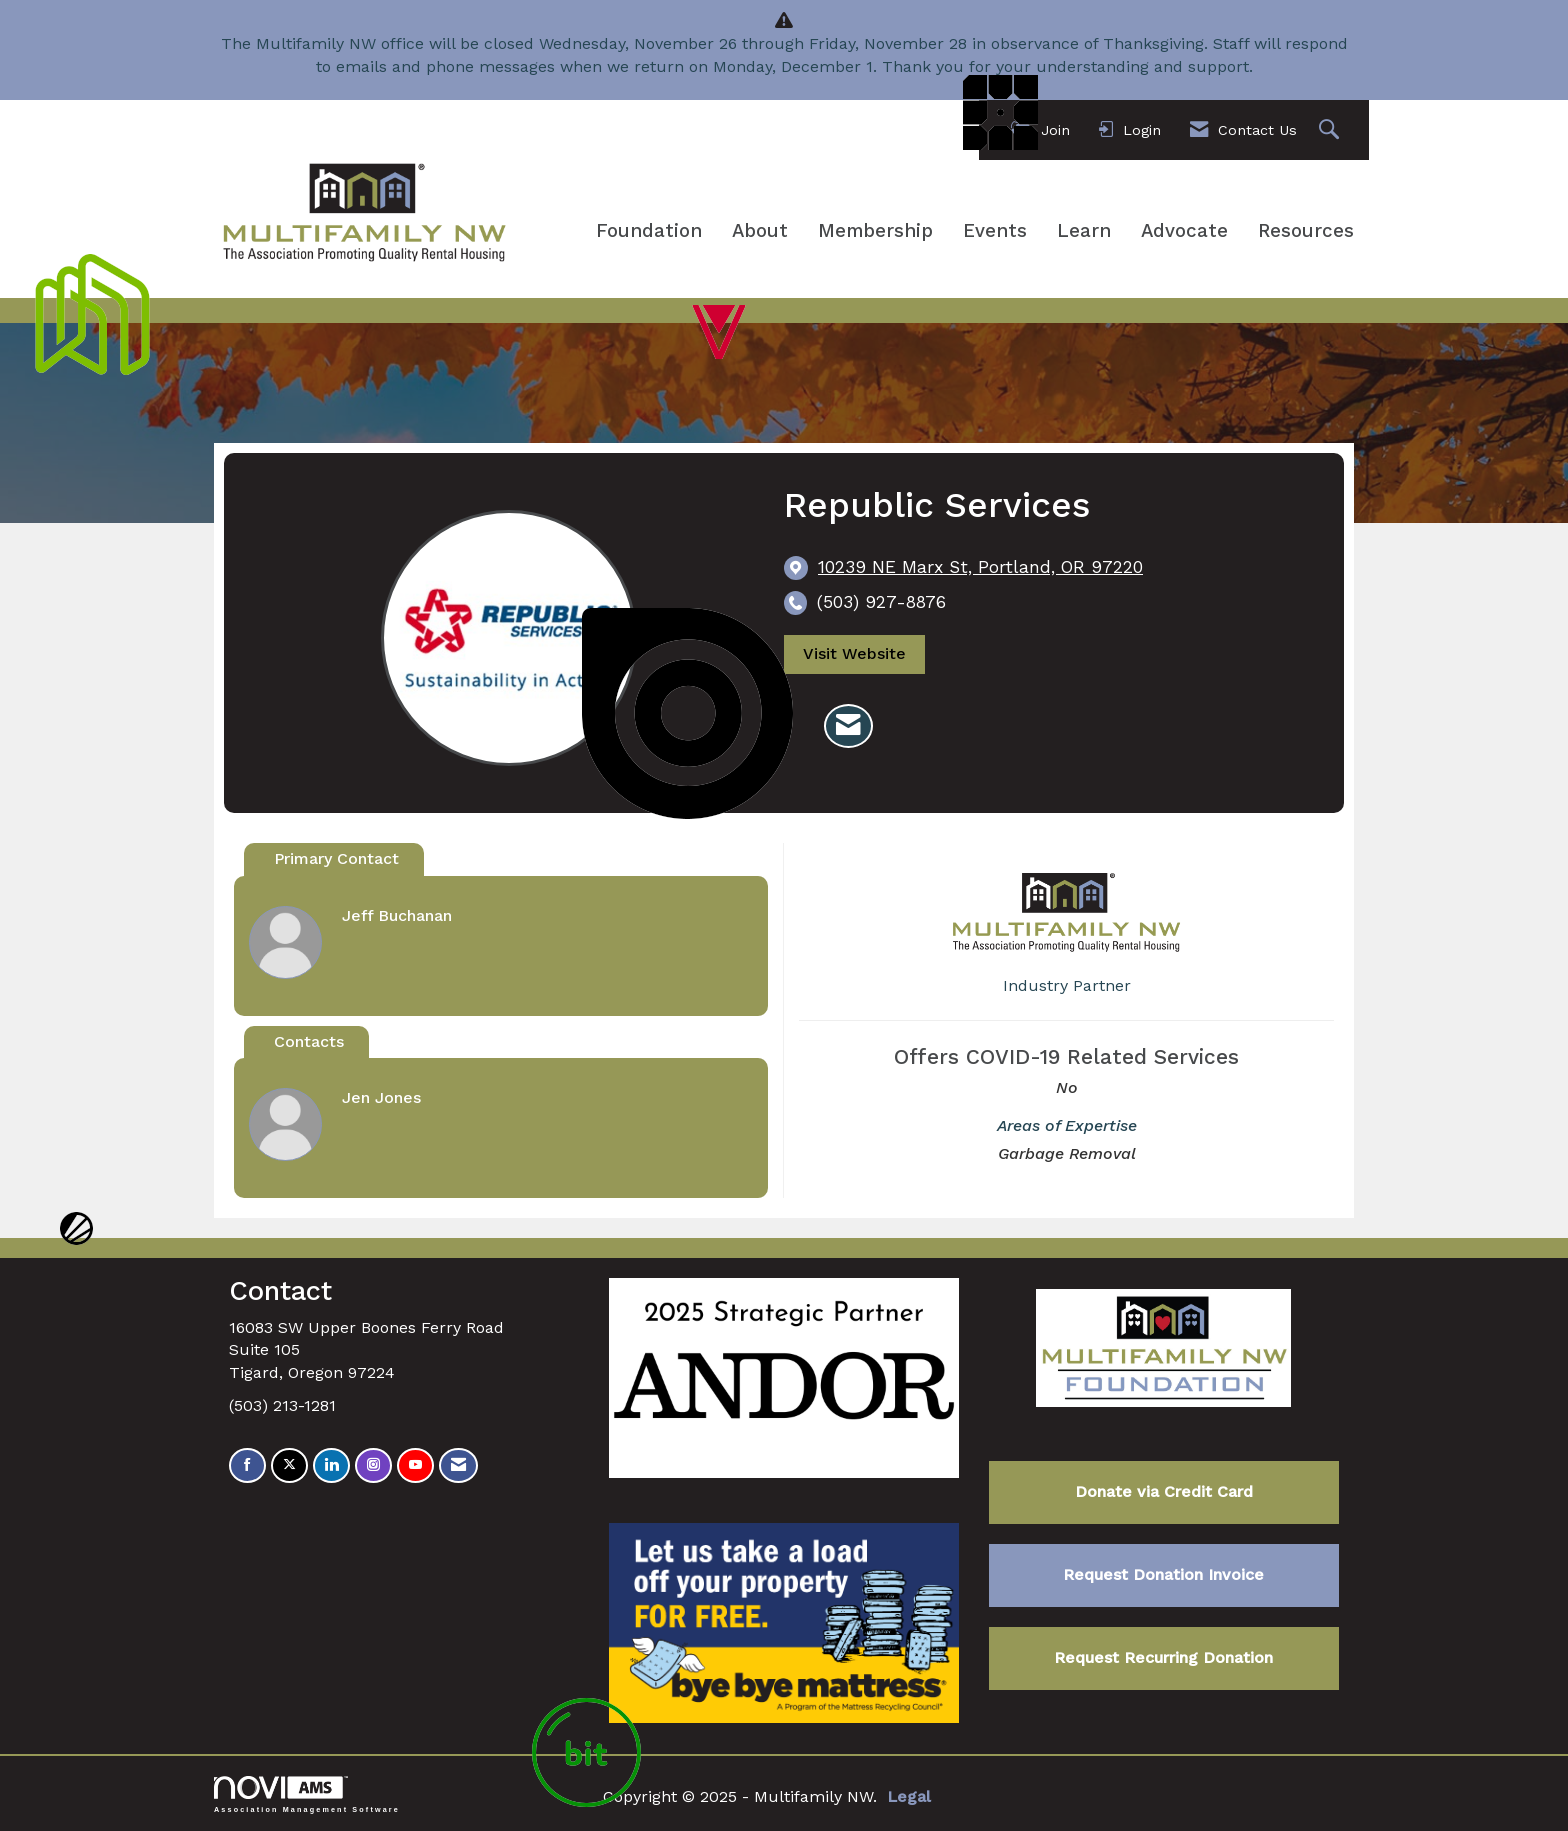 This screenshot has width=1568, height=1831. Describe the element at coordinates (586, 1752) in the screenshot. I see `bit component sharing platform logo` at that location.